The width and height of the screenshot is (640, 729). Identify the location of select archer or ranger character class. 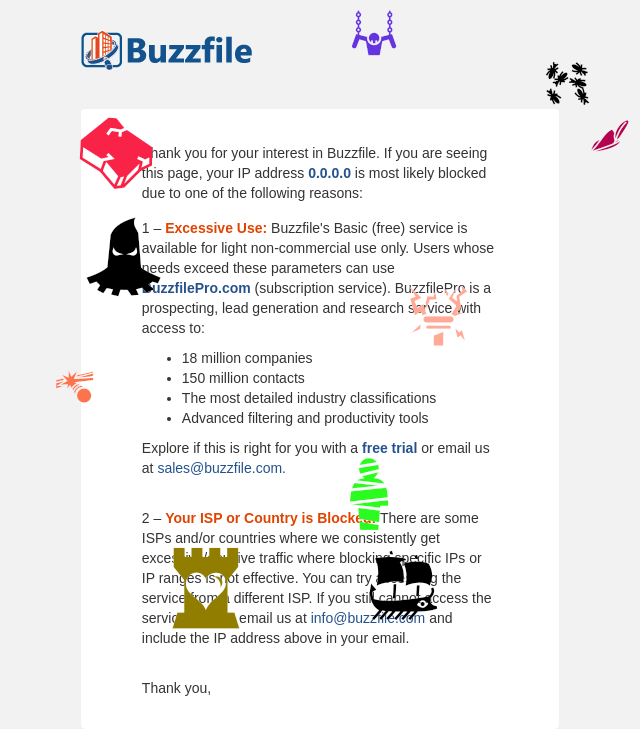
(609, 136).